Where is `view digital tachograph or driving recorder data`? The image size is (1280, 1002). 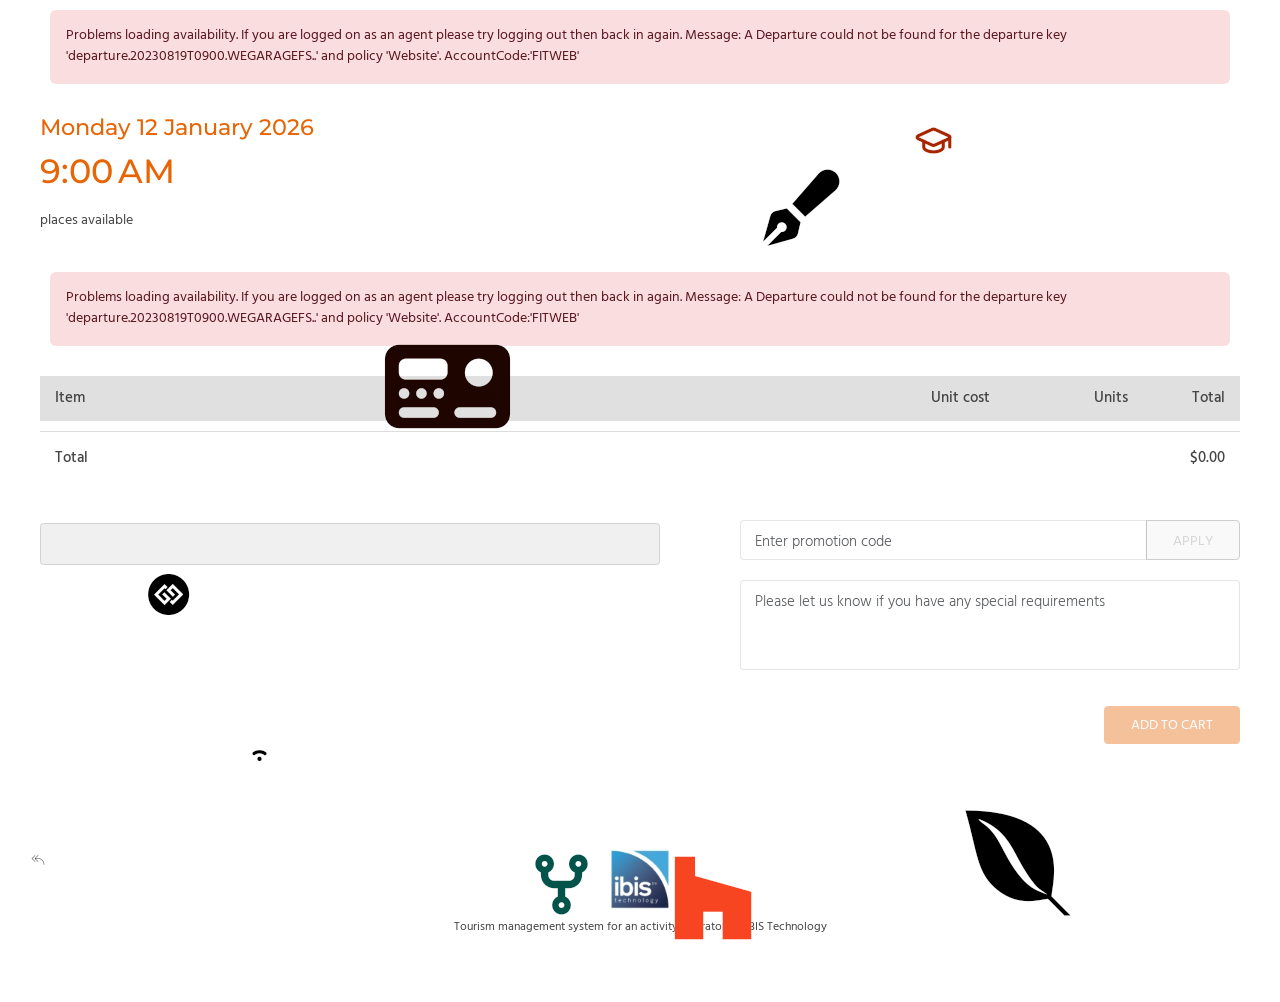 view digital tachograph or driving recorder data is located at coordinates (447, 386).